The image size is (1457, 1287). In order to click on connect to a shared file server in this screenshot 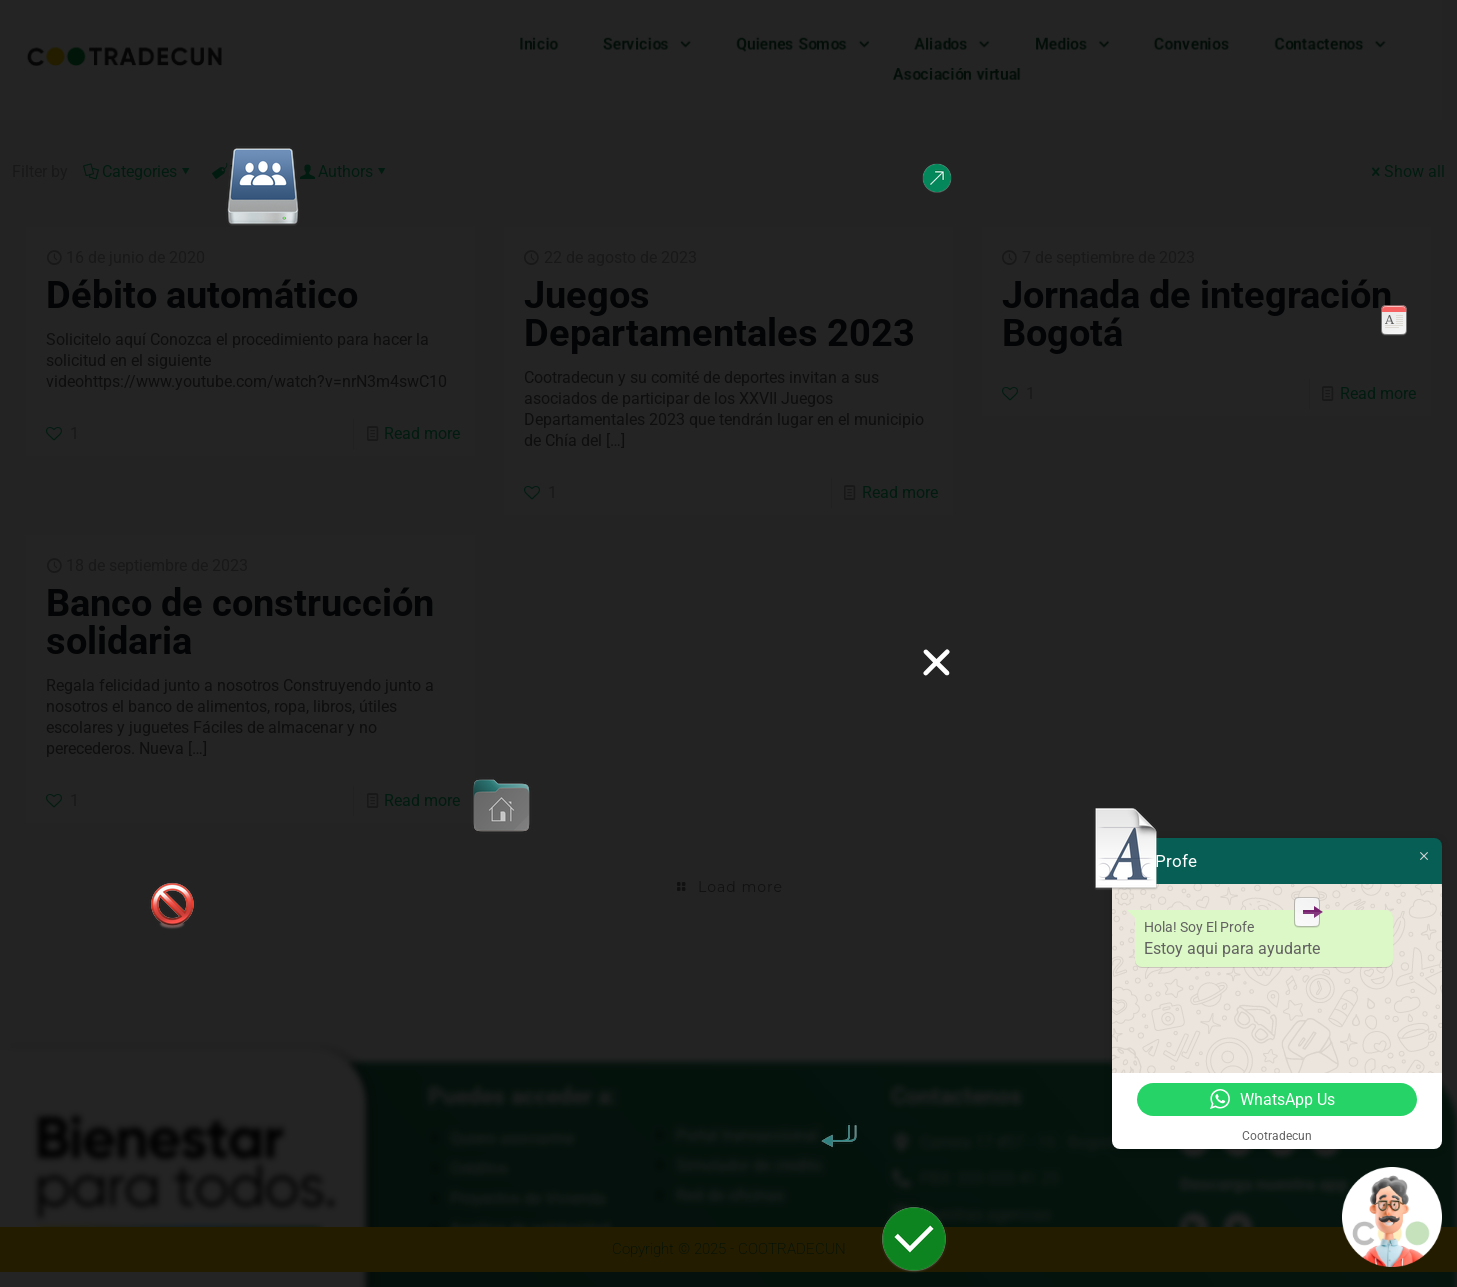, I will do `click(263, 188)`.